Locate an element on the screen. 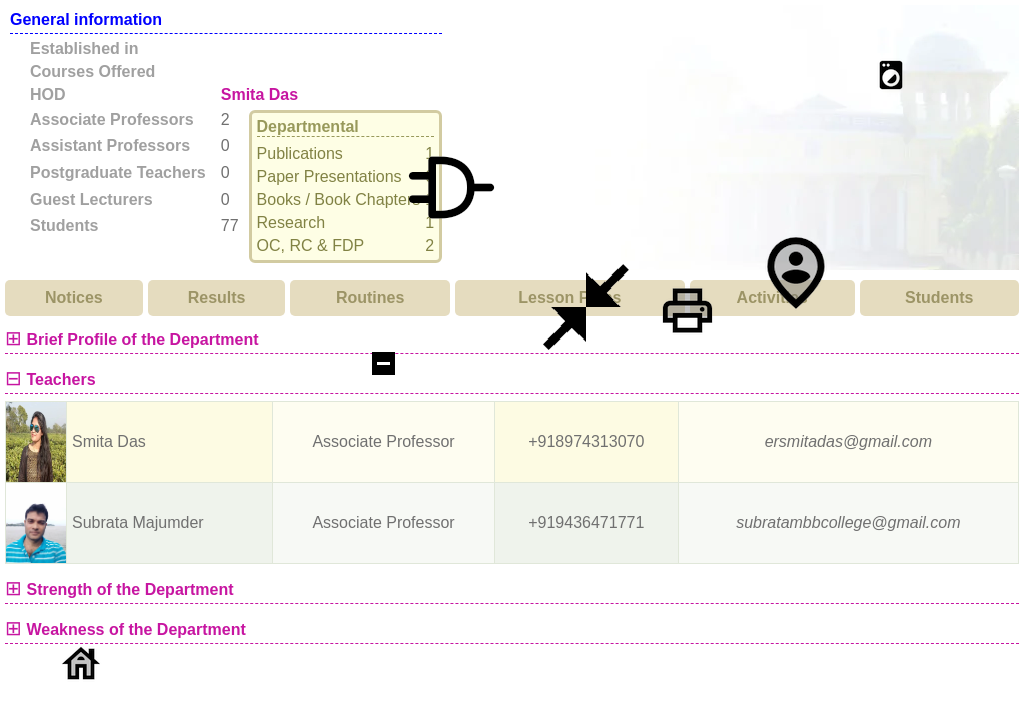 This screenshot has height=720, width=1024. print current document or page is located at coordinates (687, 310).